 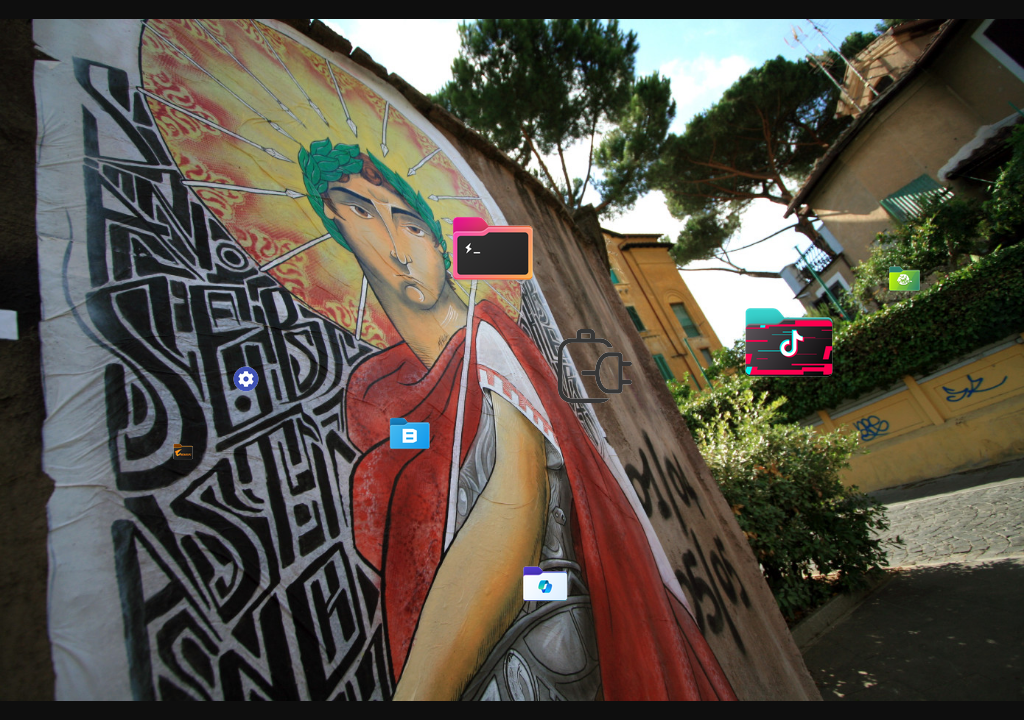 What do you see at coordinates (492, 250) in the screenshot?
I see `open hyper terminal project folder` at bounding box center [492, 250].